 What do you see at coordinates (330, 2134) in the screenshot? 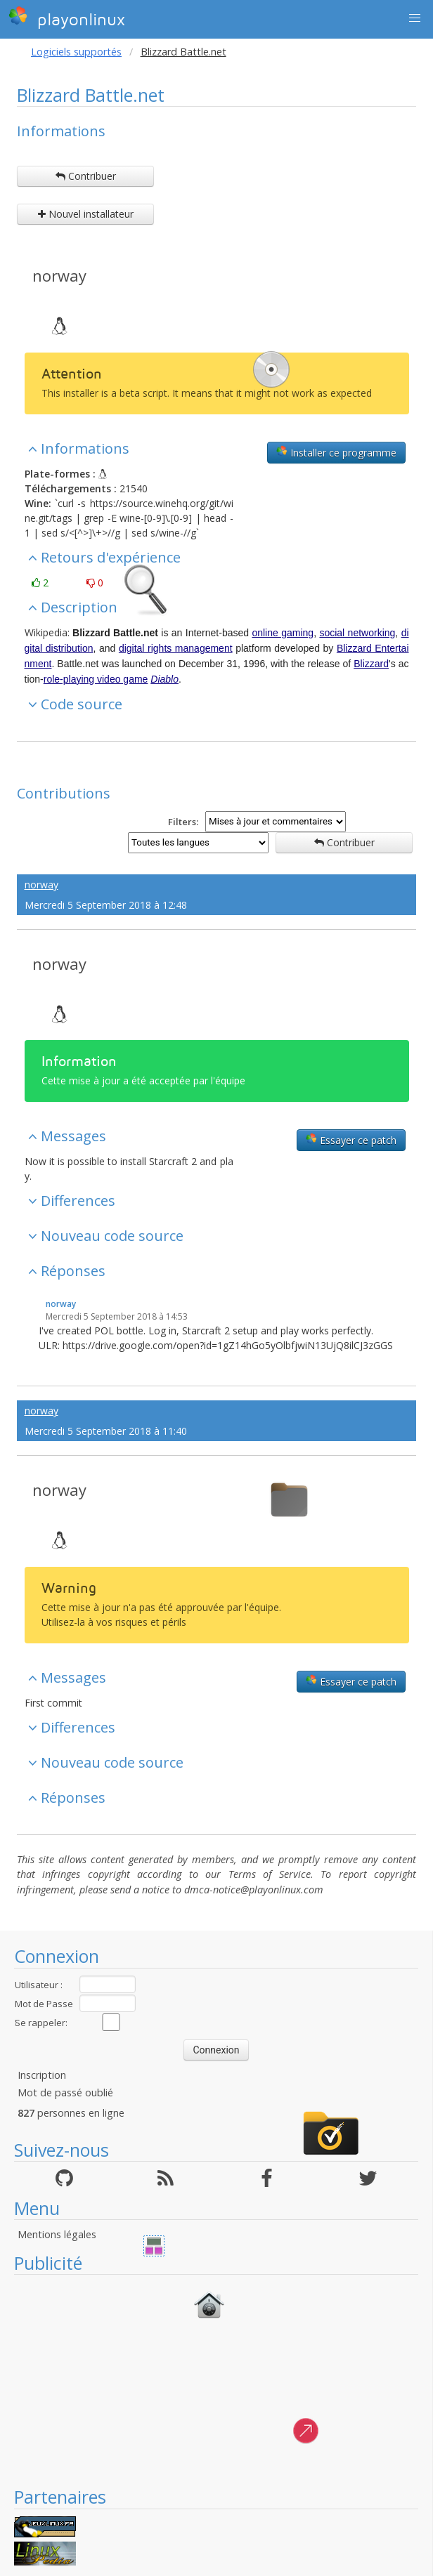
I see `open norton antivirus files folder` at bounding box center [330, 2134].